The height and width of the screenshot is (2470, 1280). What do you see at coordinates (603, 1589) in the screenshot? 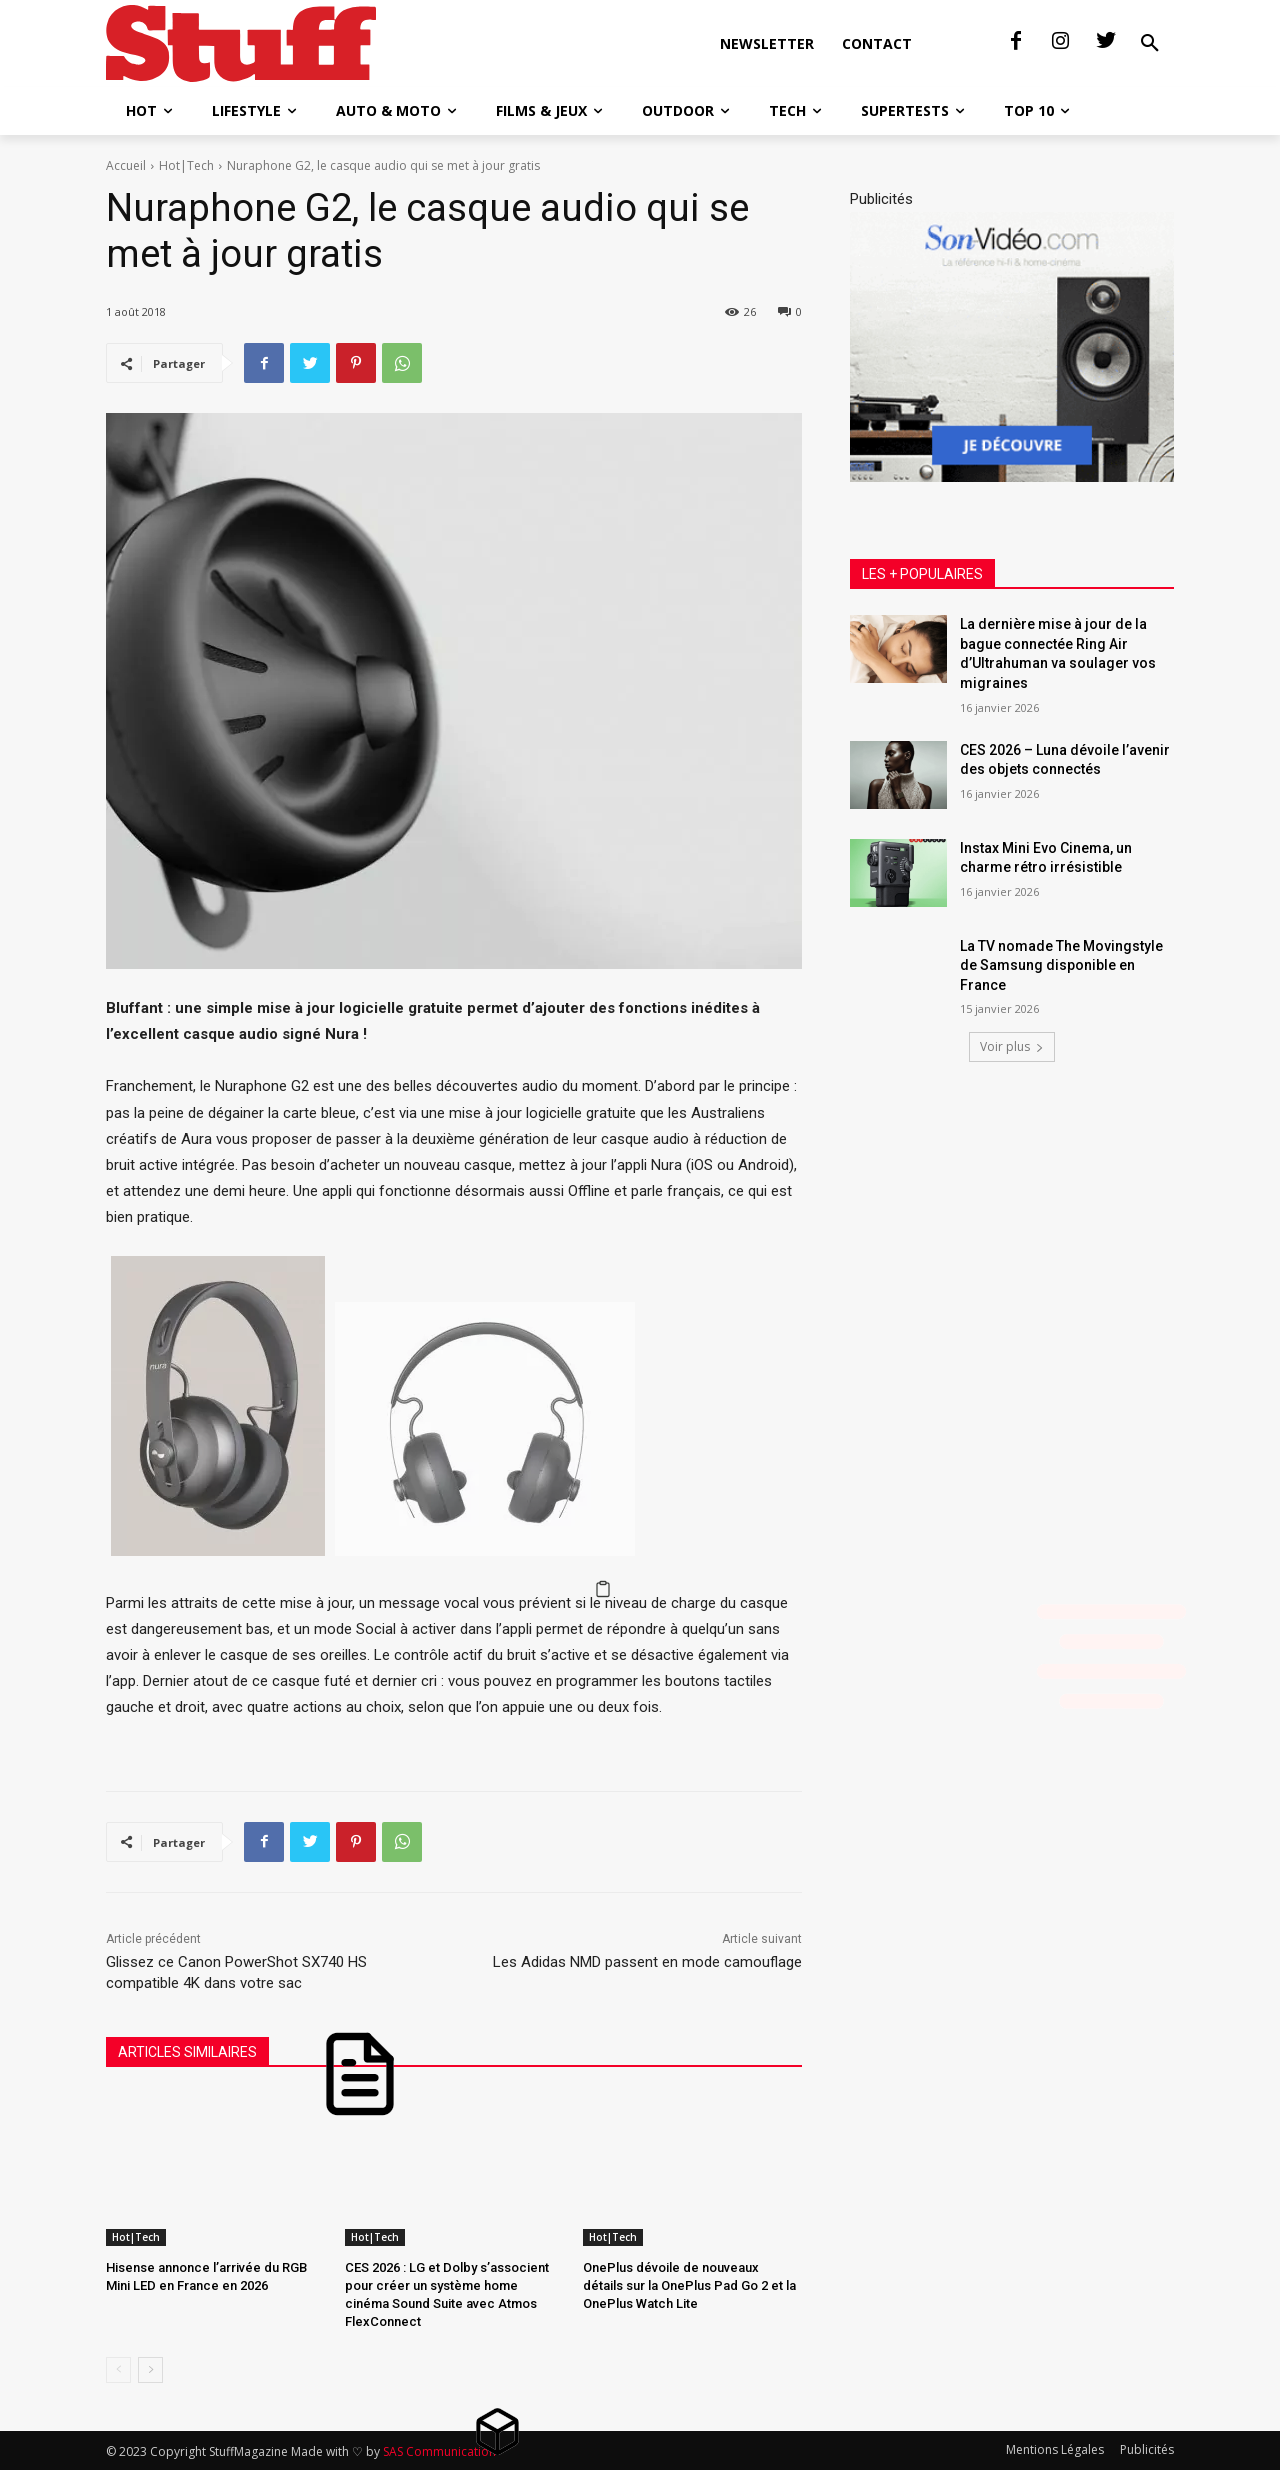
I see `copy to clipboard` at bounding box center [603, 1589].